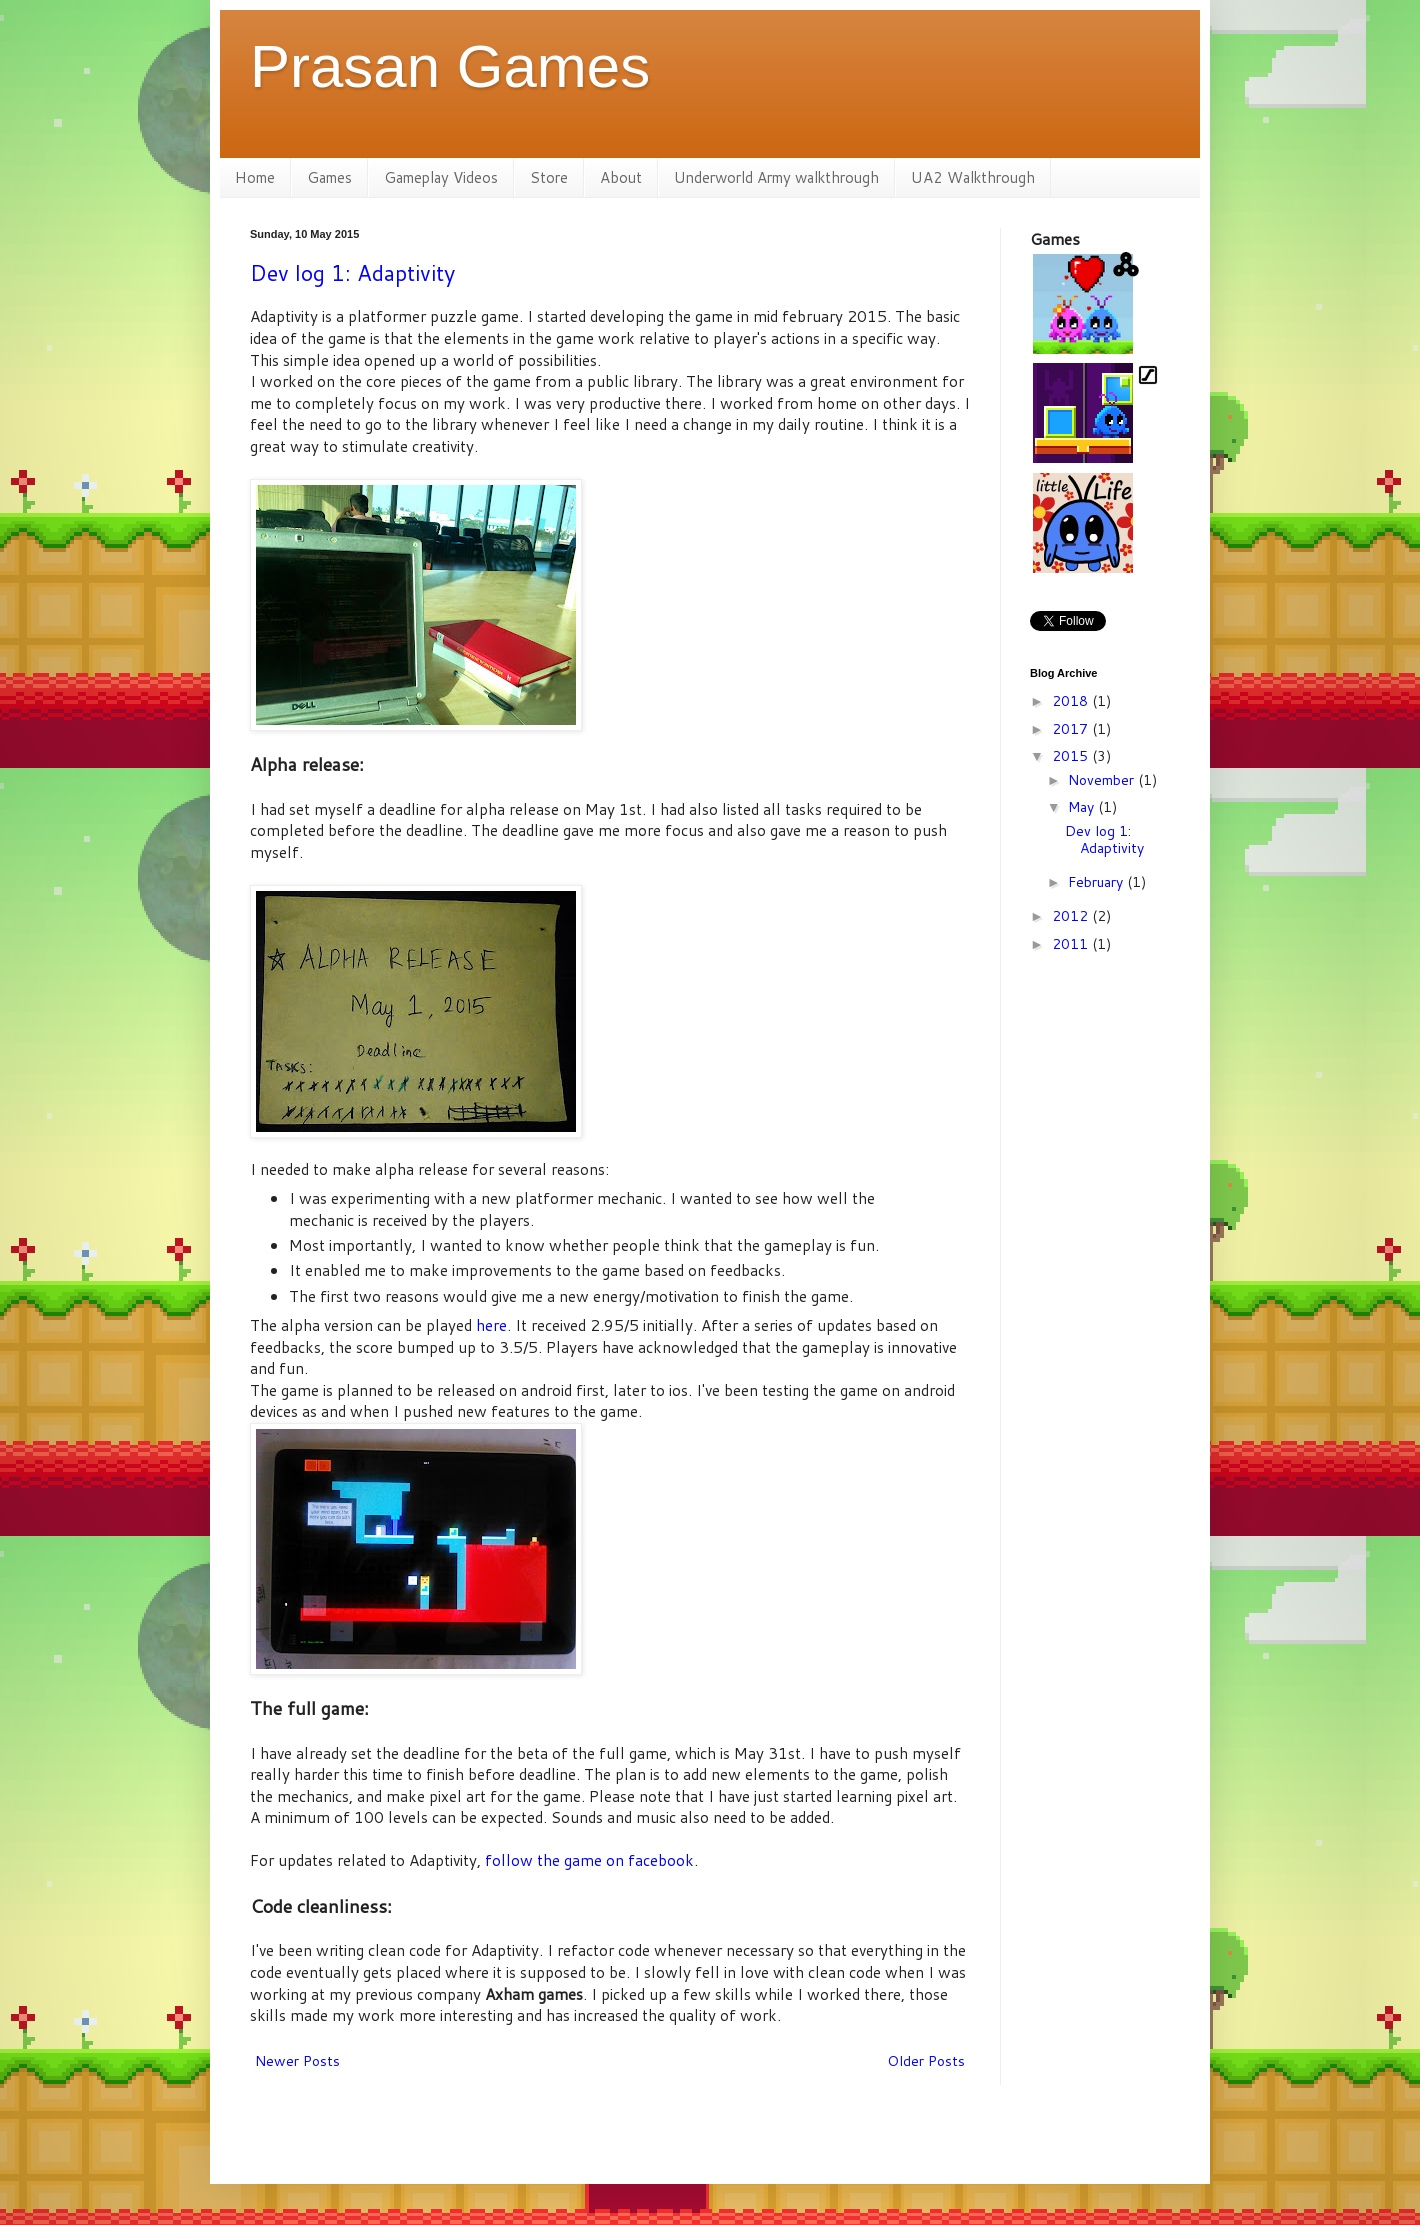  What do you see at coordinates (1148, 375) in the screenshot?
I see `indicates escalator location in a building or transit station` at bounding box center [1148, 375].